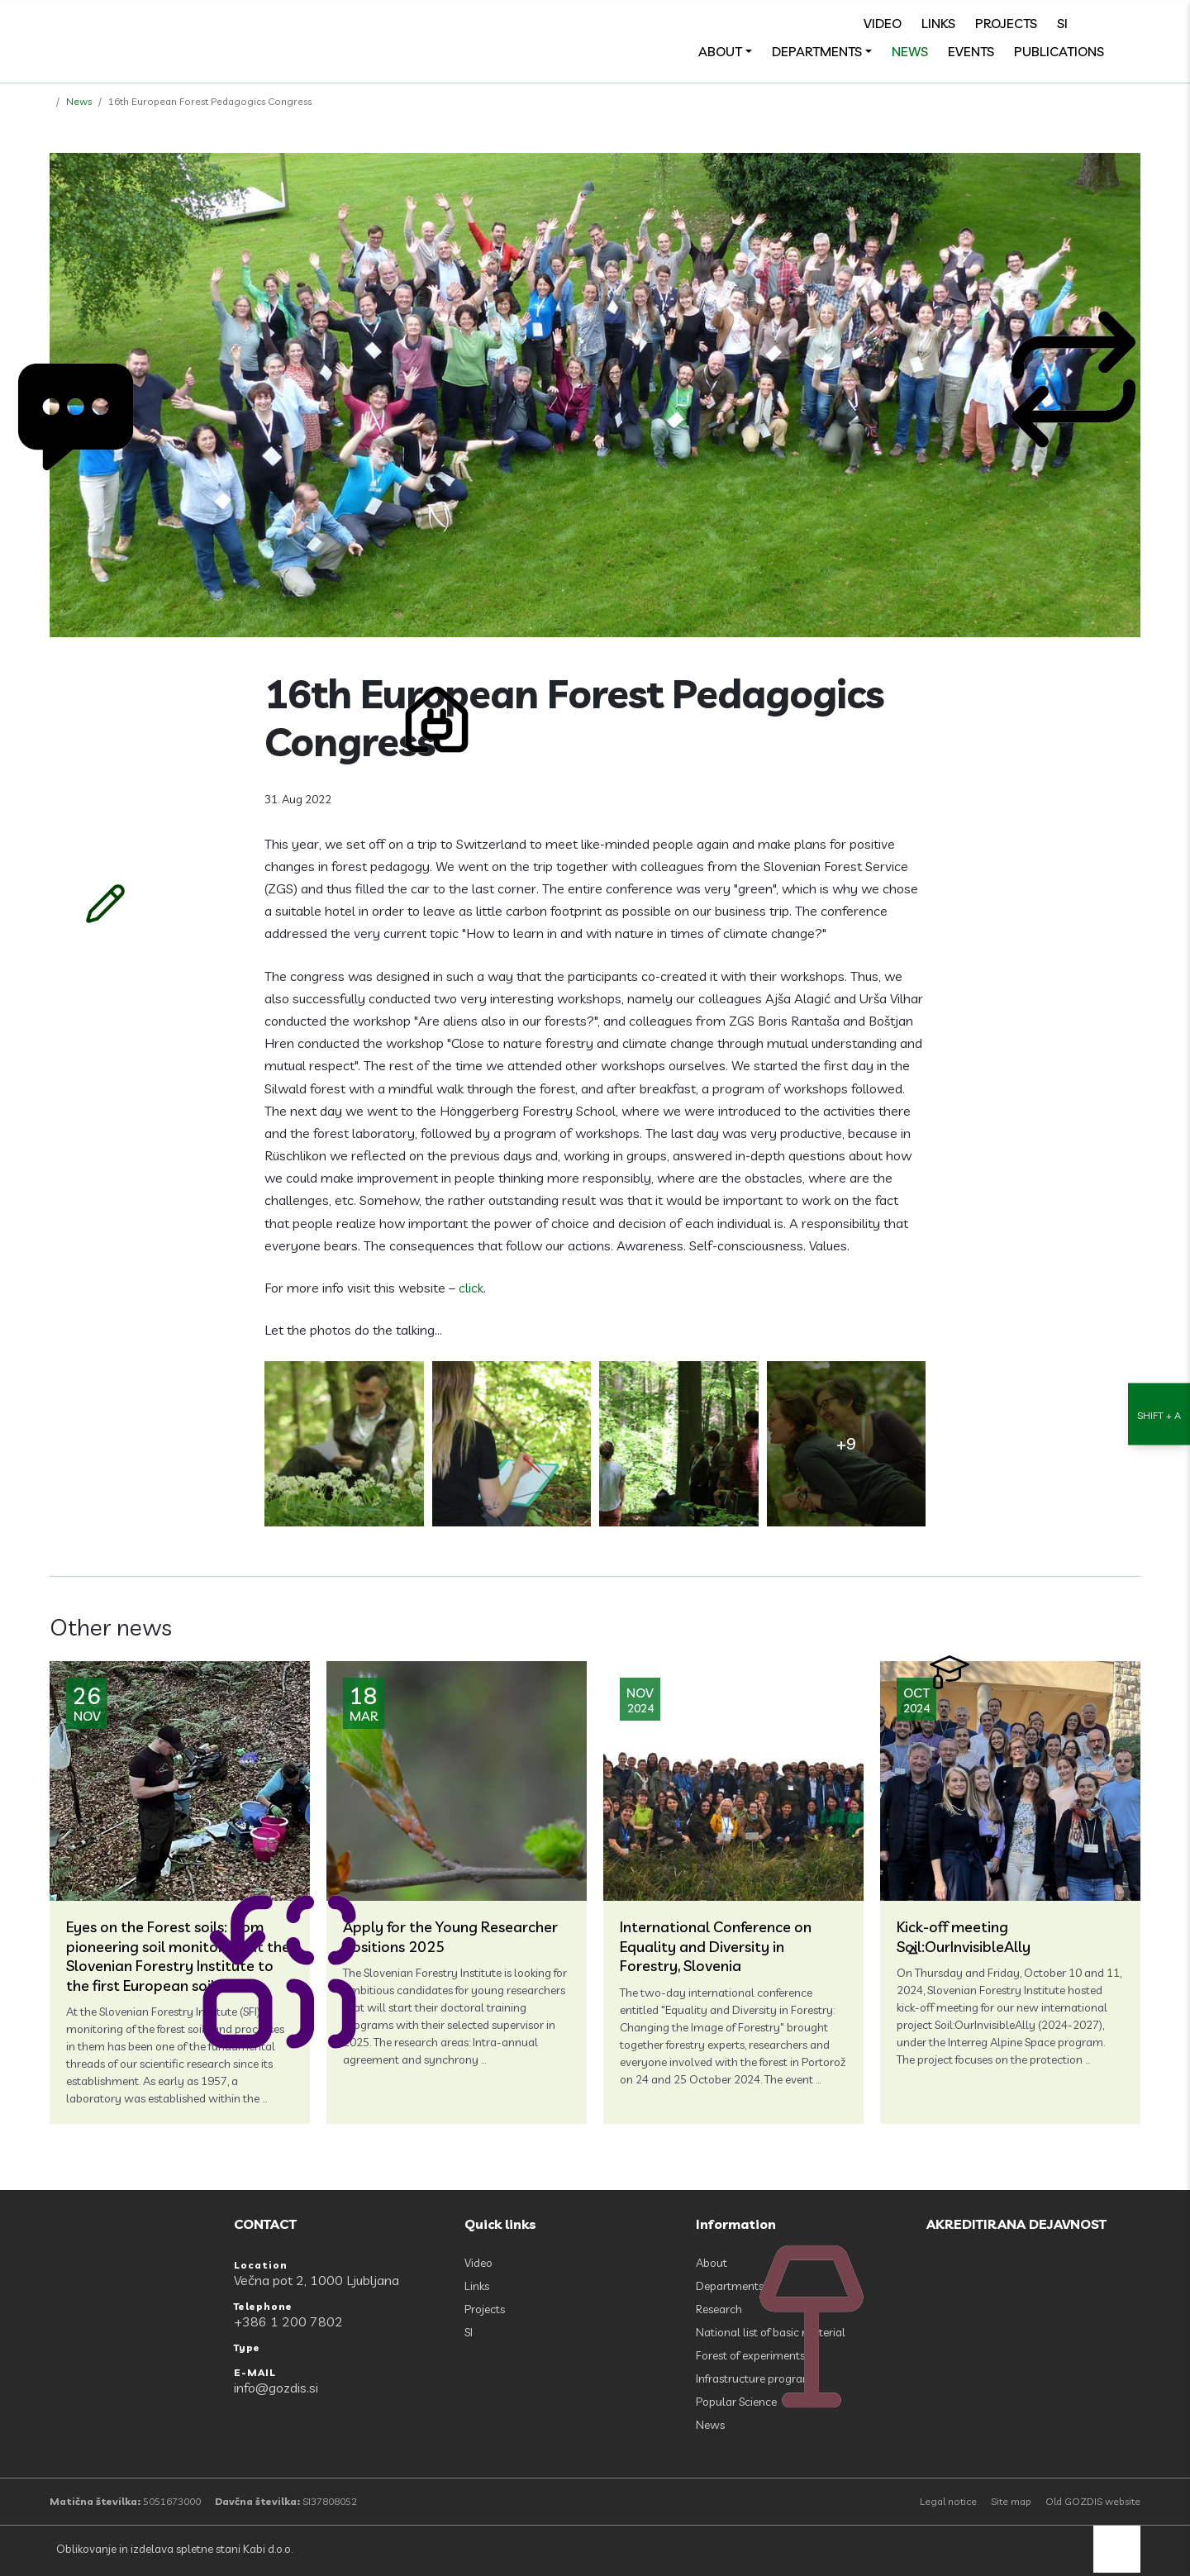  Describe the element at coordinates (75, 417) in the screenshot. I see `open chat or messaging` at that location.